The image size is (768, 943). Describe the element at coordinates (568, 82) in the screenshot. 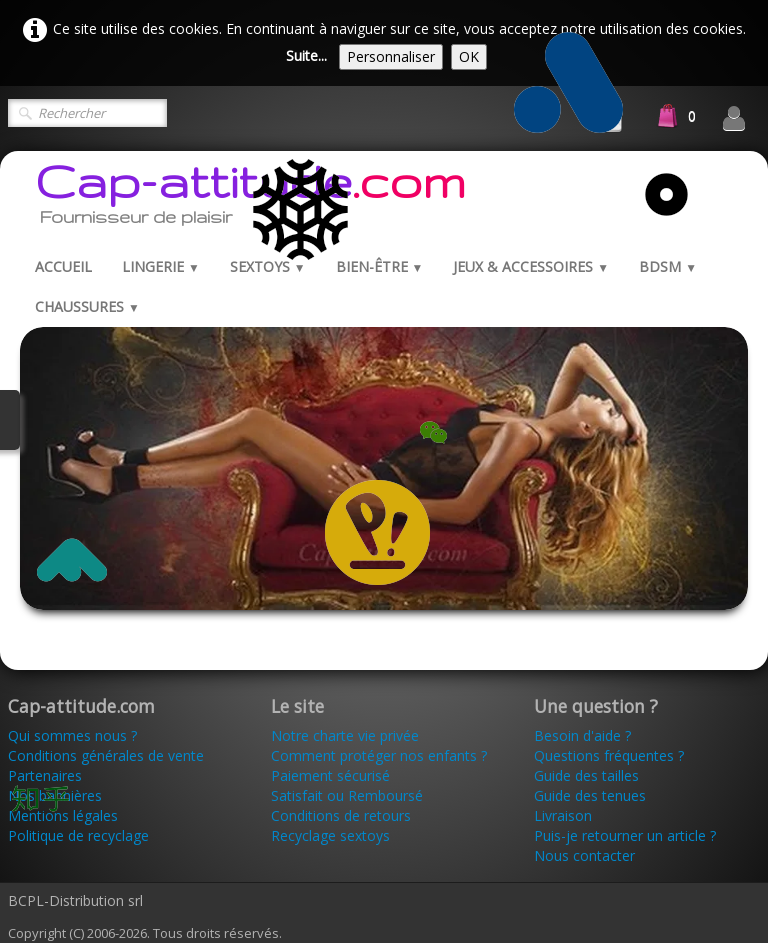

I see `analogue brand logo` at that location.